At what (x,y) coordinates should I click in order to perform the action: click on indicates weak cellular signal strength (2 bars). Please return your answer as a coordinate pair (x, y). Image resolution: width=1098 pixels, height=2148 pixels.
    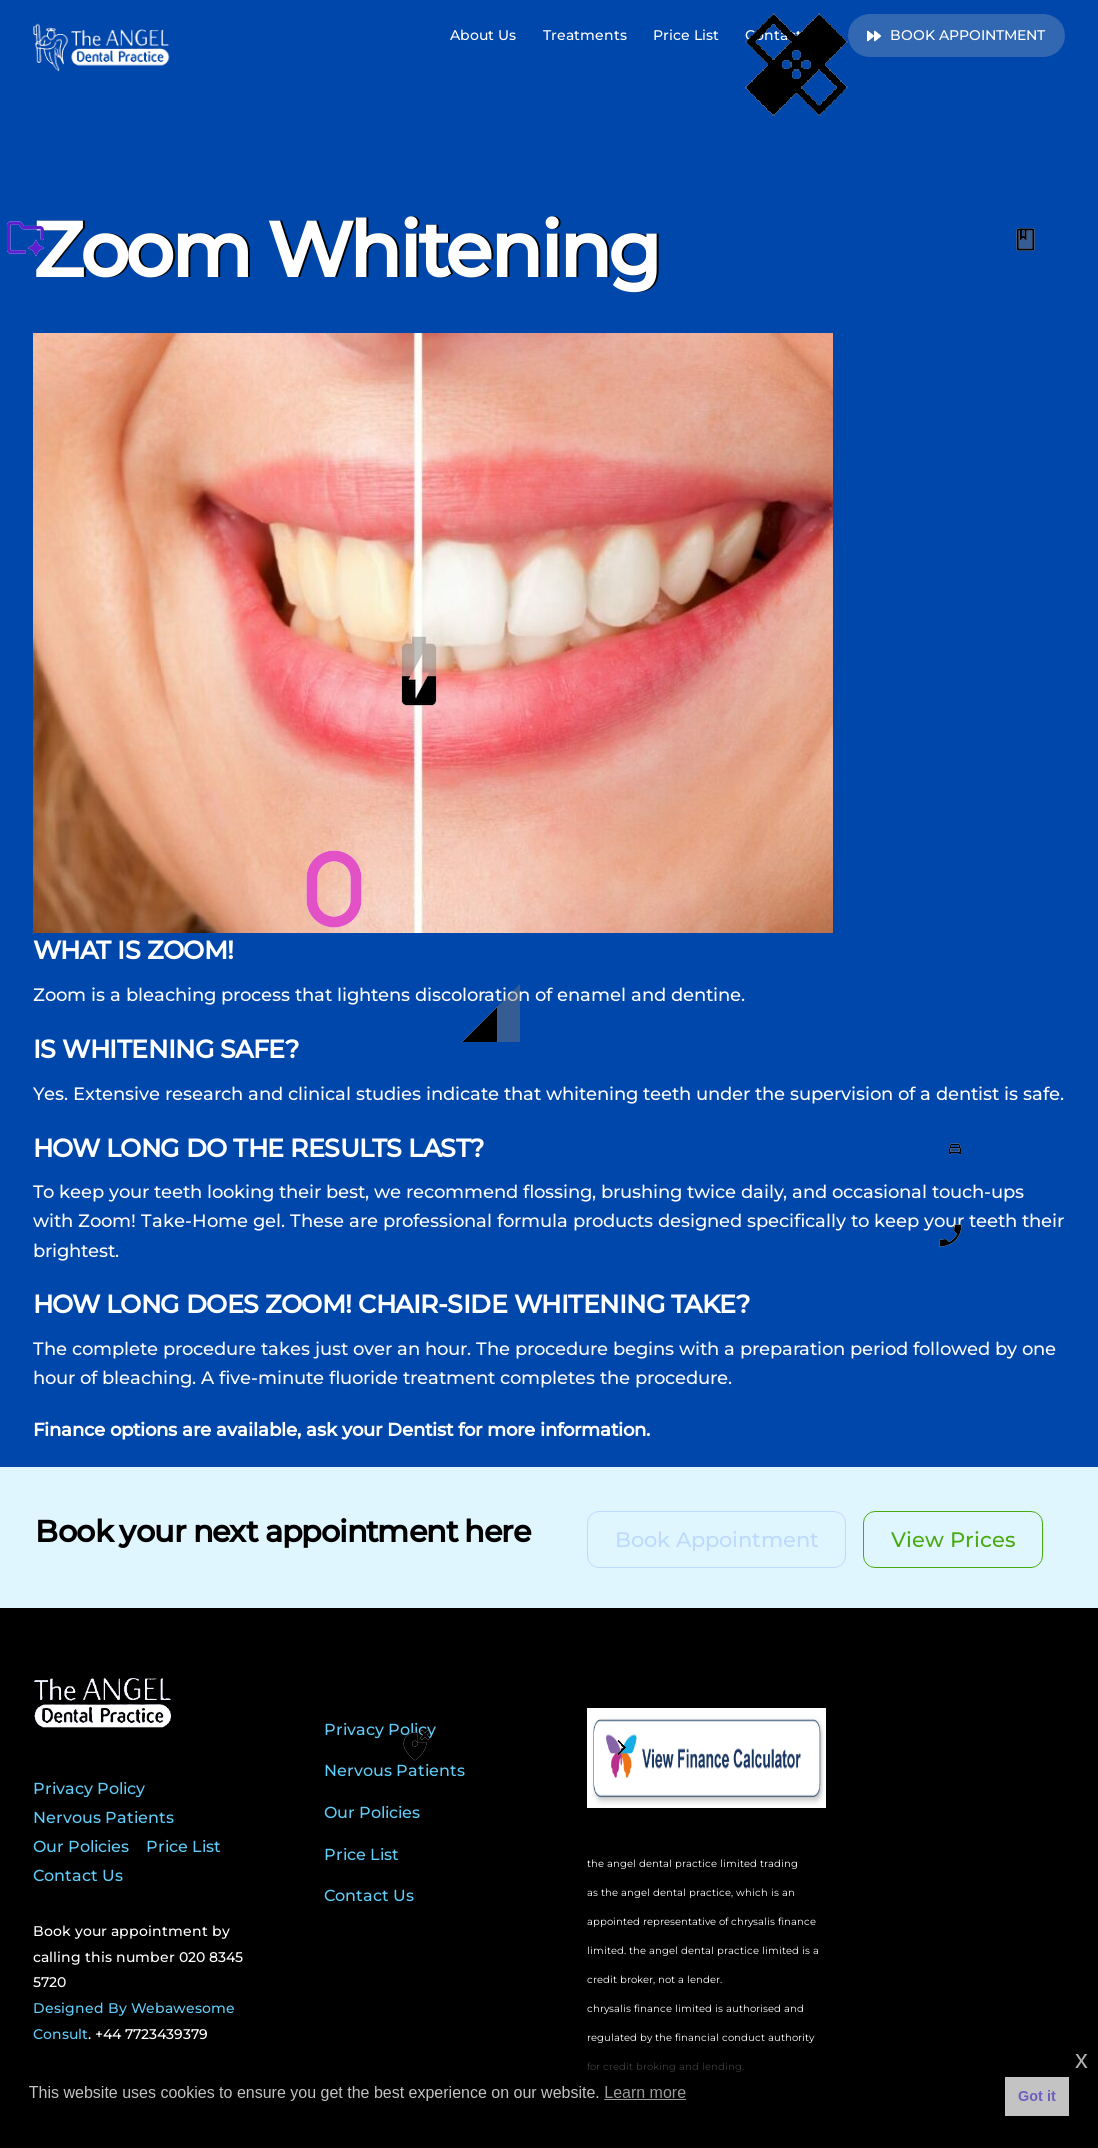
    Looking at the image, I should click on (491, 1013).